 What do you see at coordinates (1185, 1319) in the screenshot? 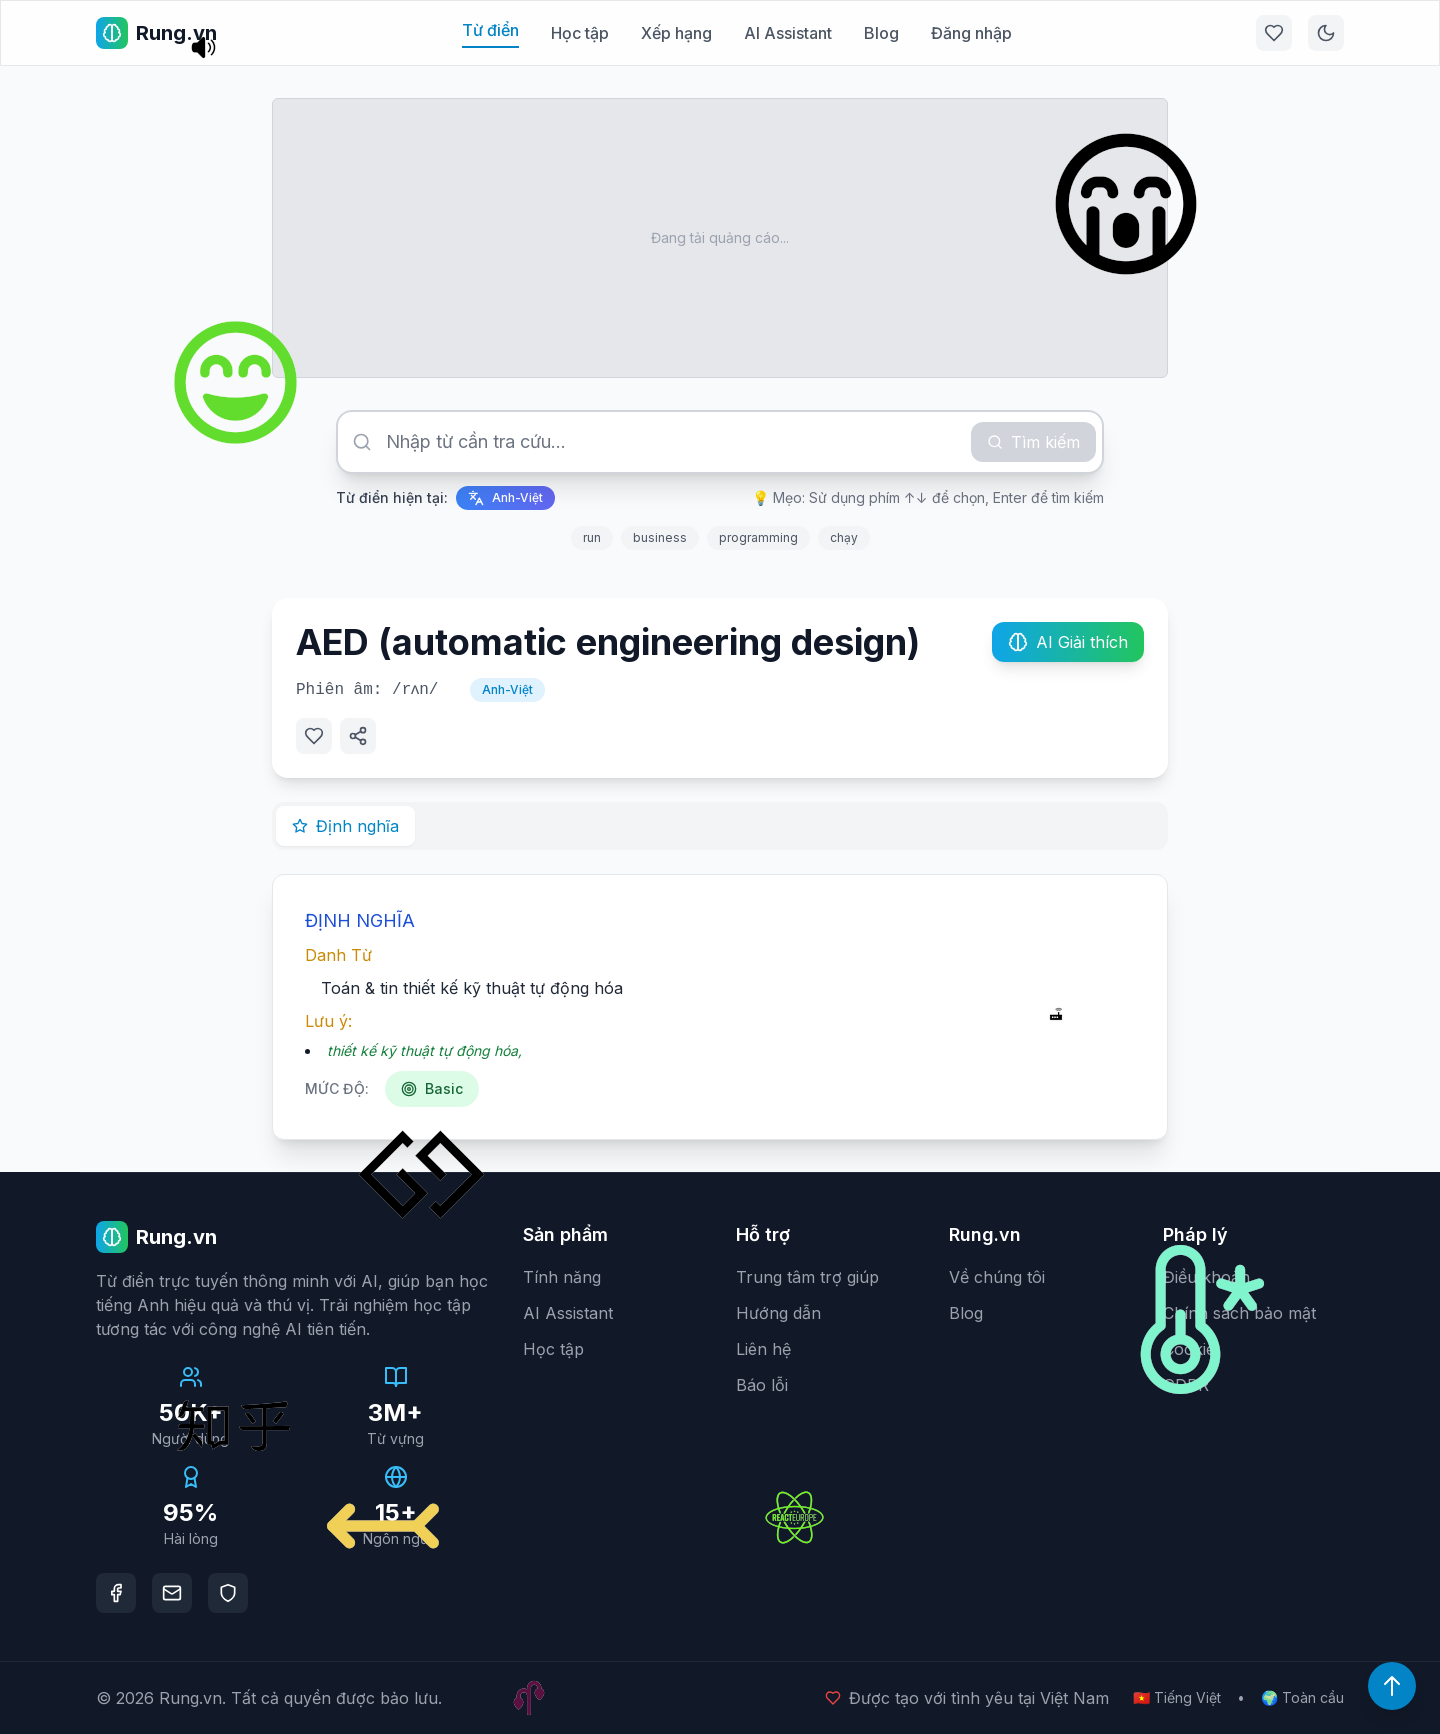
I see `indicates low temperature or cold conditions` at bounding box center [1185, 1319].